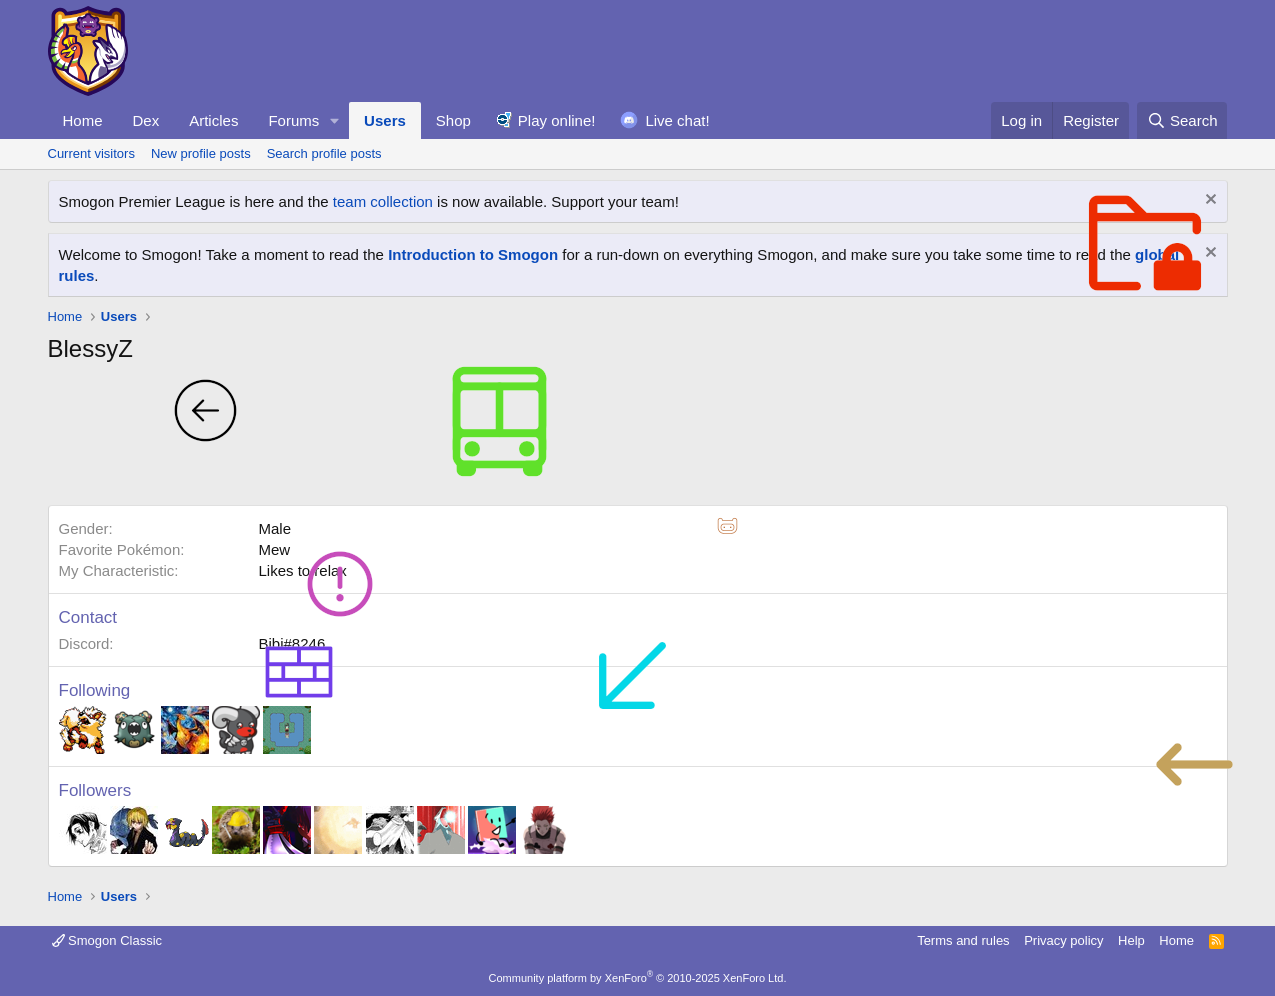 This screenshot has height=996, width=1275. What do you see at coordinates (499, 421) in the screenshot?
I see `view bus routes or schedules` at bounding box center [499, 421].